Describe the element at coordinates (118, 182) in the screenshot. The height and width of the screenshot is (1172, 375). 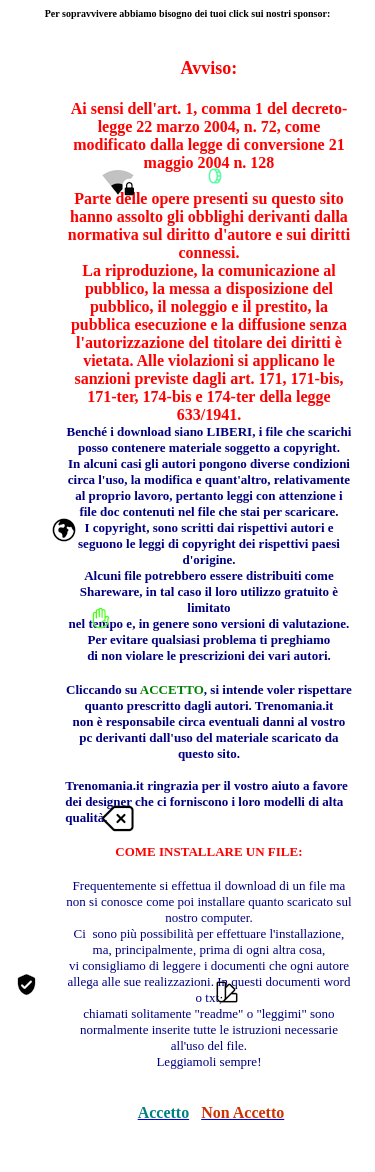
I see `weak wifi signal on a secured network` at that location.